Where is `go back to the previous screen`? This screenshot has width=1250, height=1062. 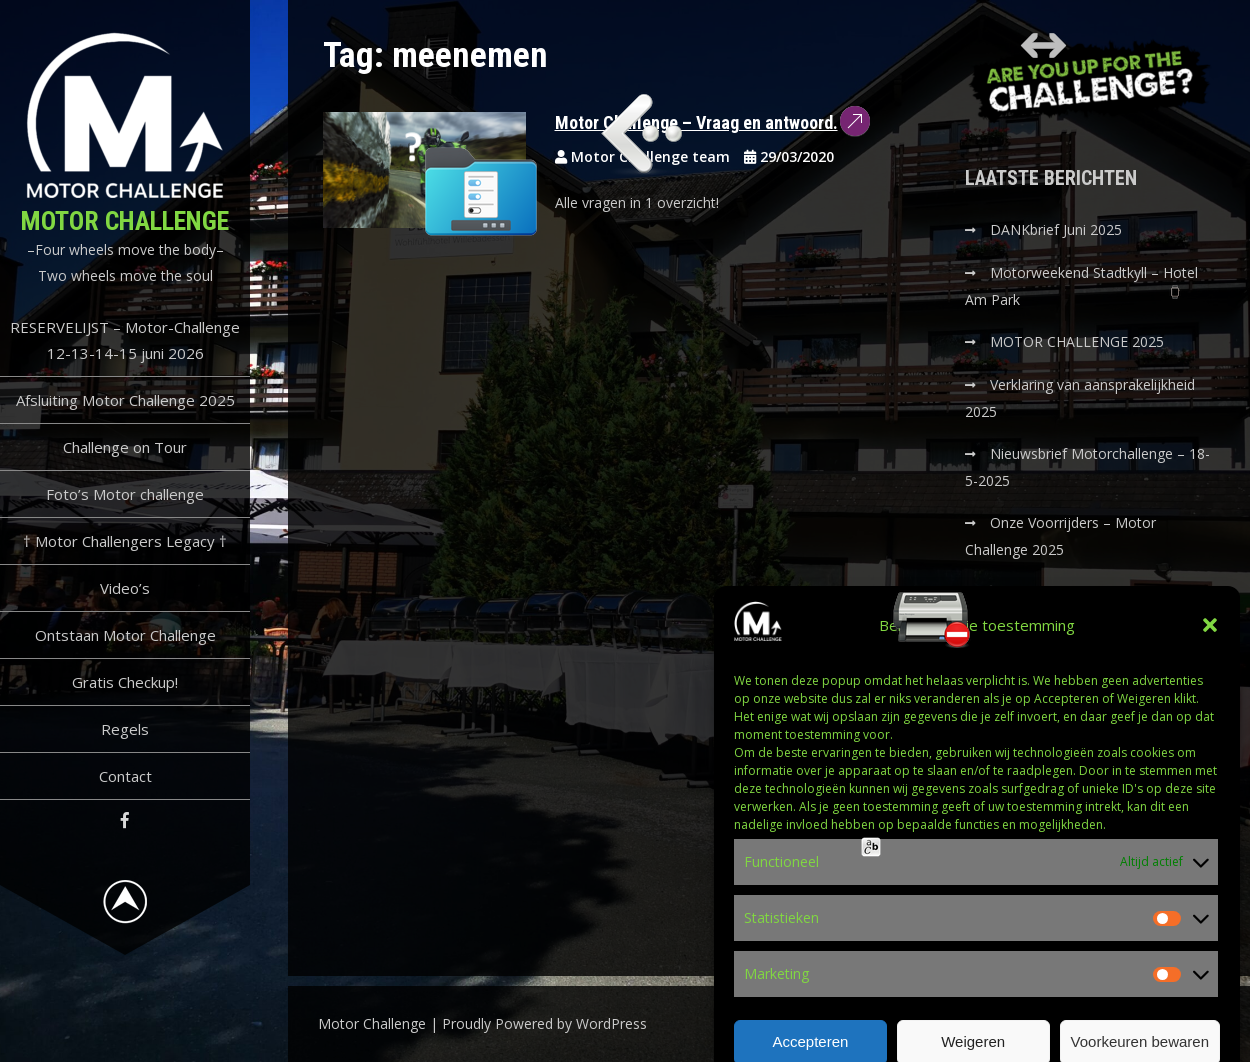
go back to the previous screen is located at coordinates (642, 133).